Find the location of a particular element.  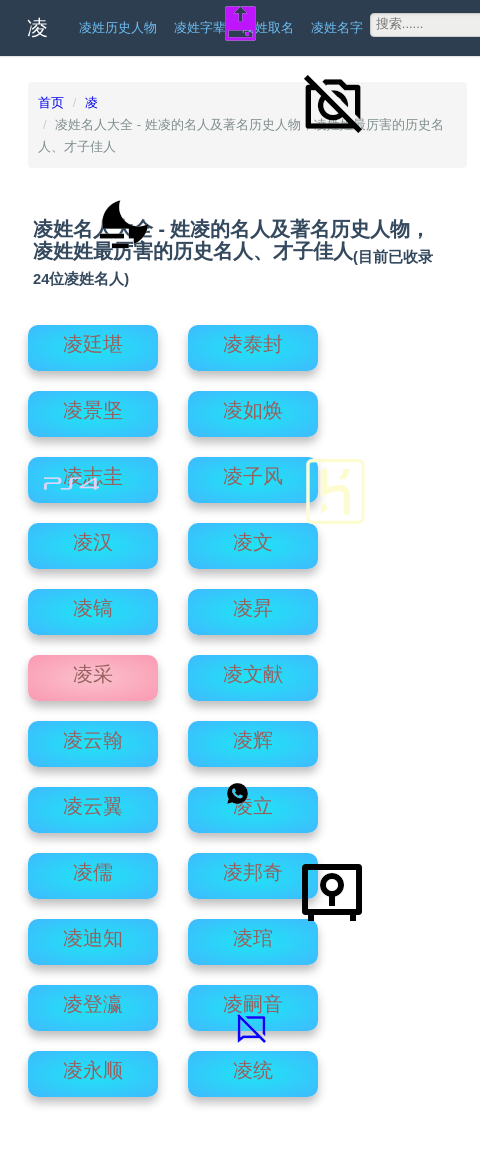

link to Heroku cloud platform is located at coordinates (335, 491).